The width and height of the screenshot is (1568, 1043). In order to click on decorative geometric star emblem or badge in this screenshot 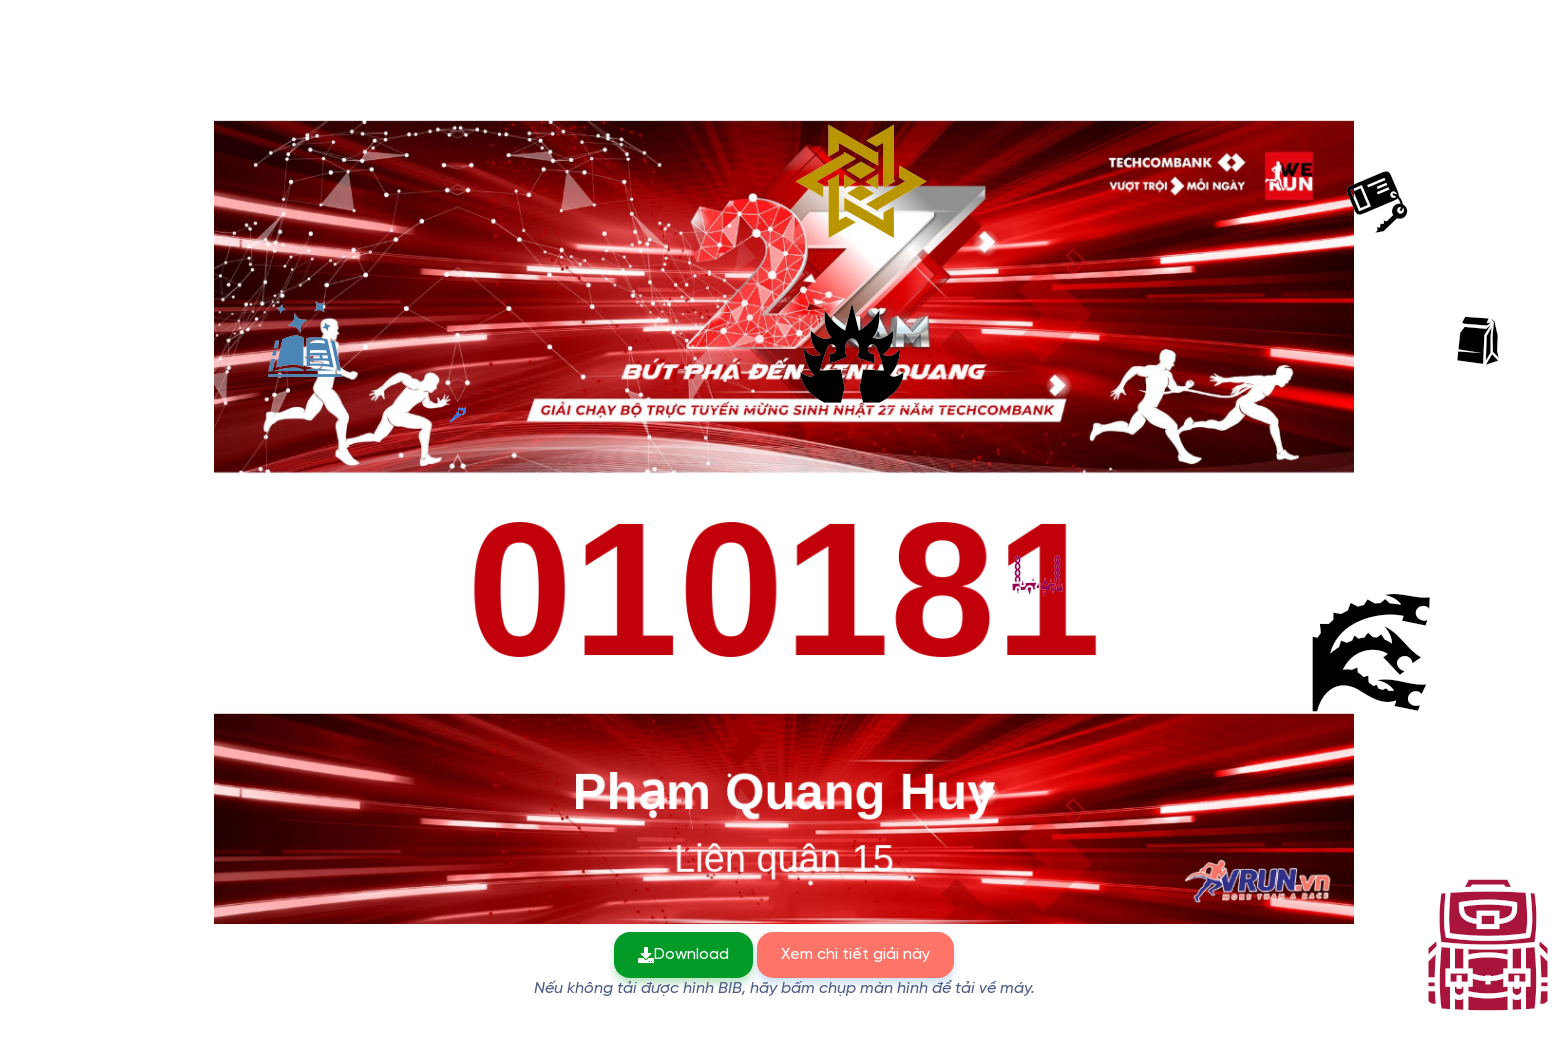, I will do `click(861, 182)`.